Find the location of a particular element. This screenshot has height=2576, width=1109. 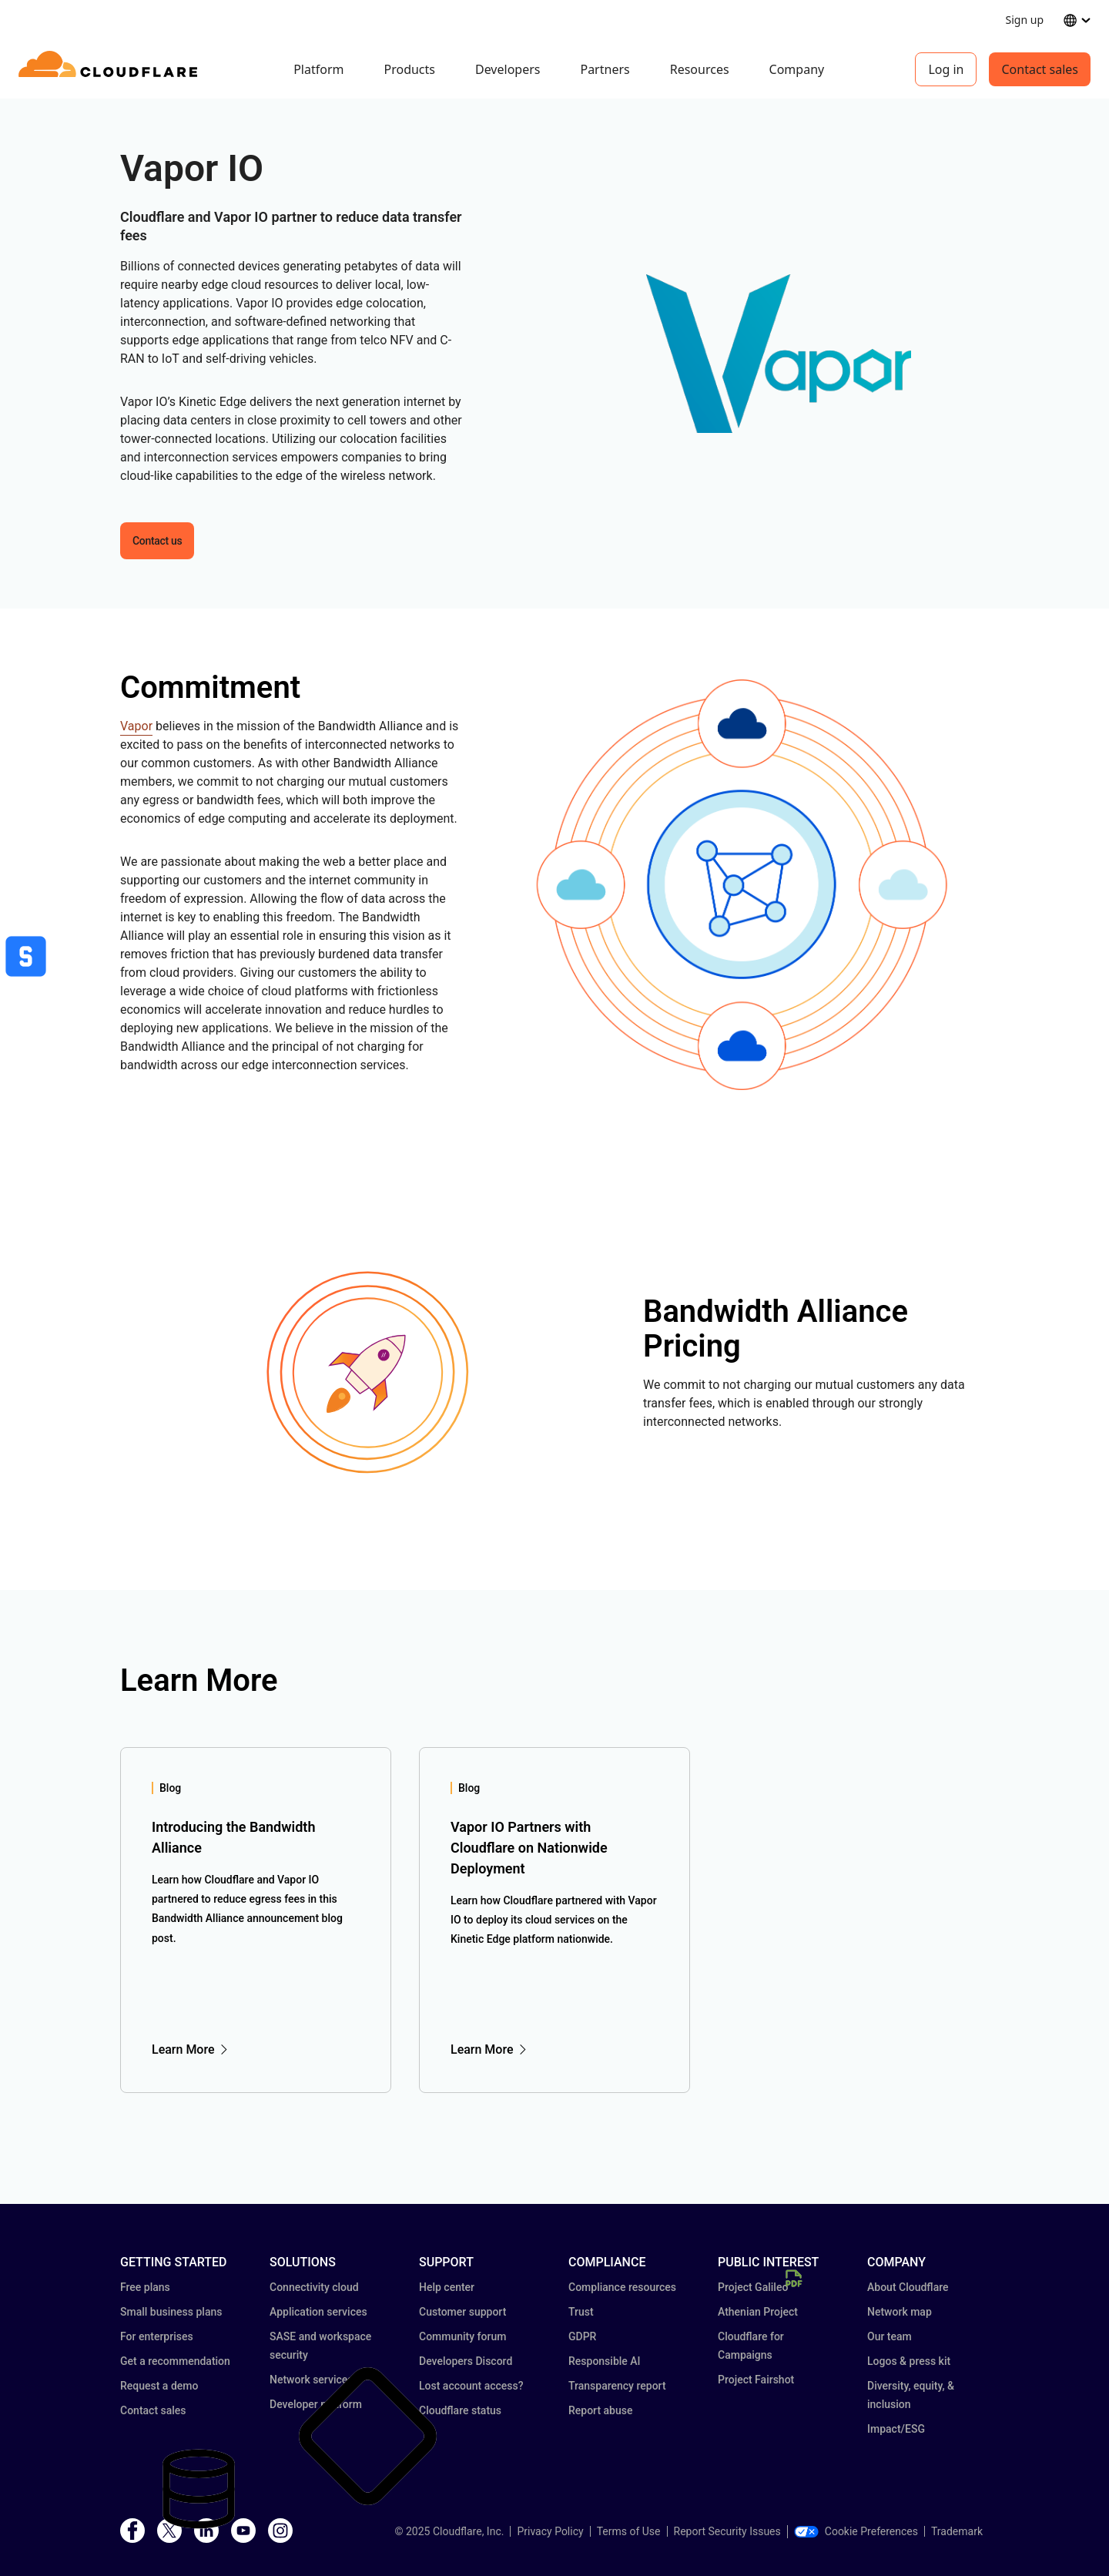

indicates a section or item labeled "S" is located at coordinates (25, 956).